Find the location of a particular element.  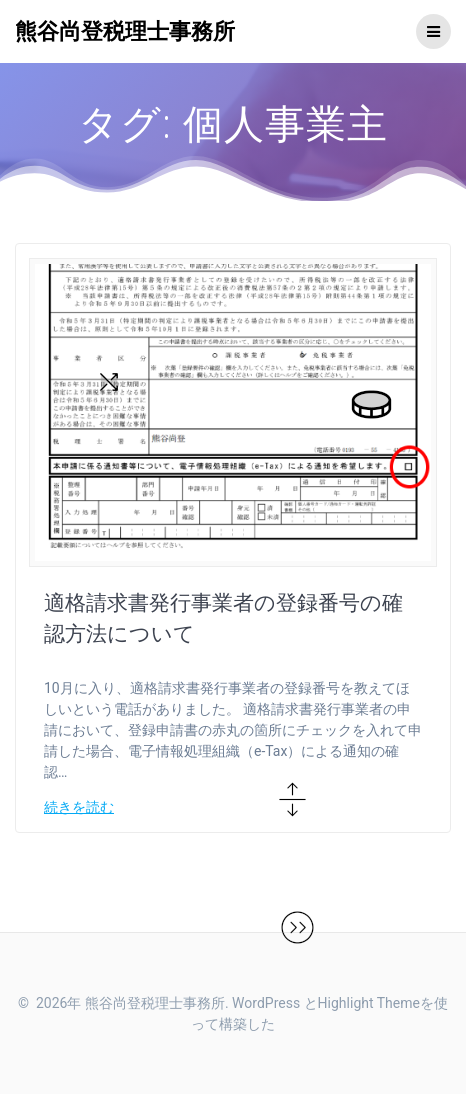

skip forward or advance to end is located at coordinates (297, 927).